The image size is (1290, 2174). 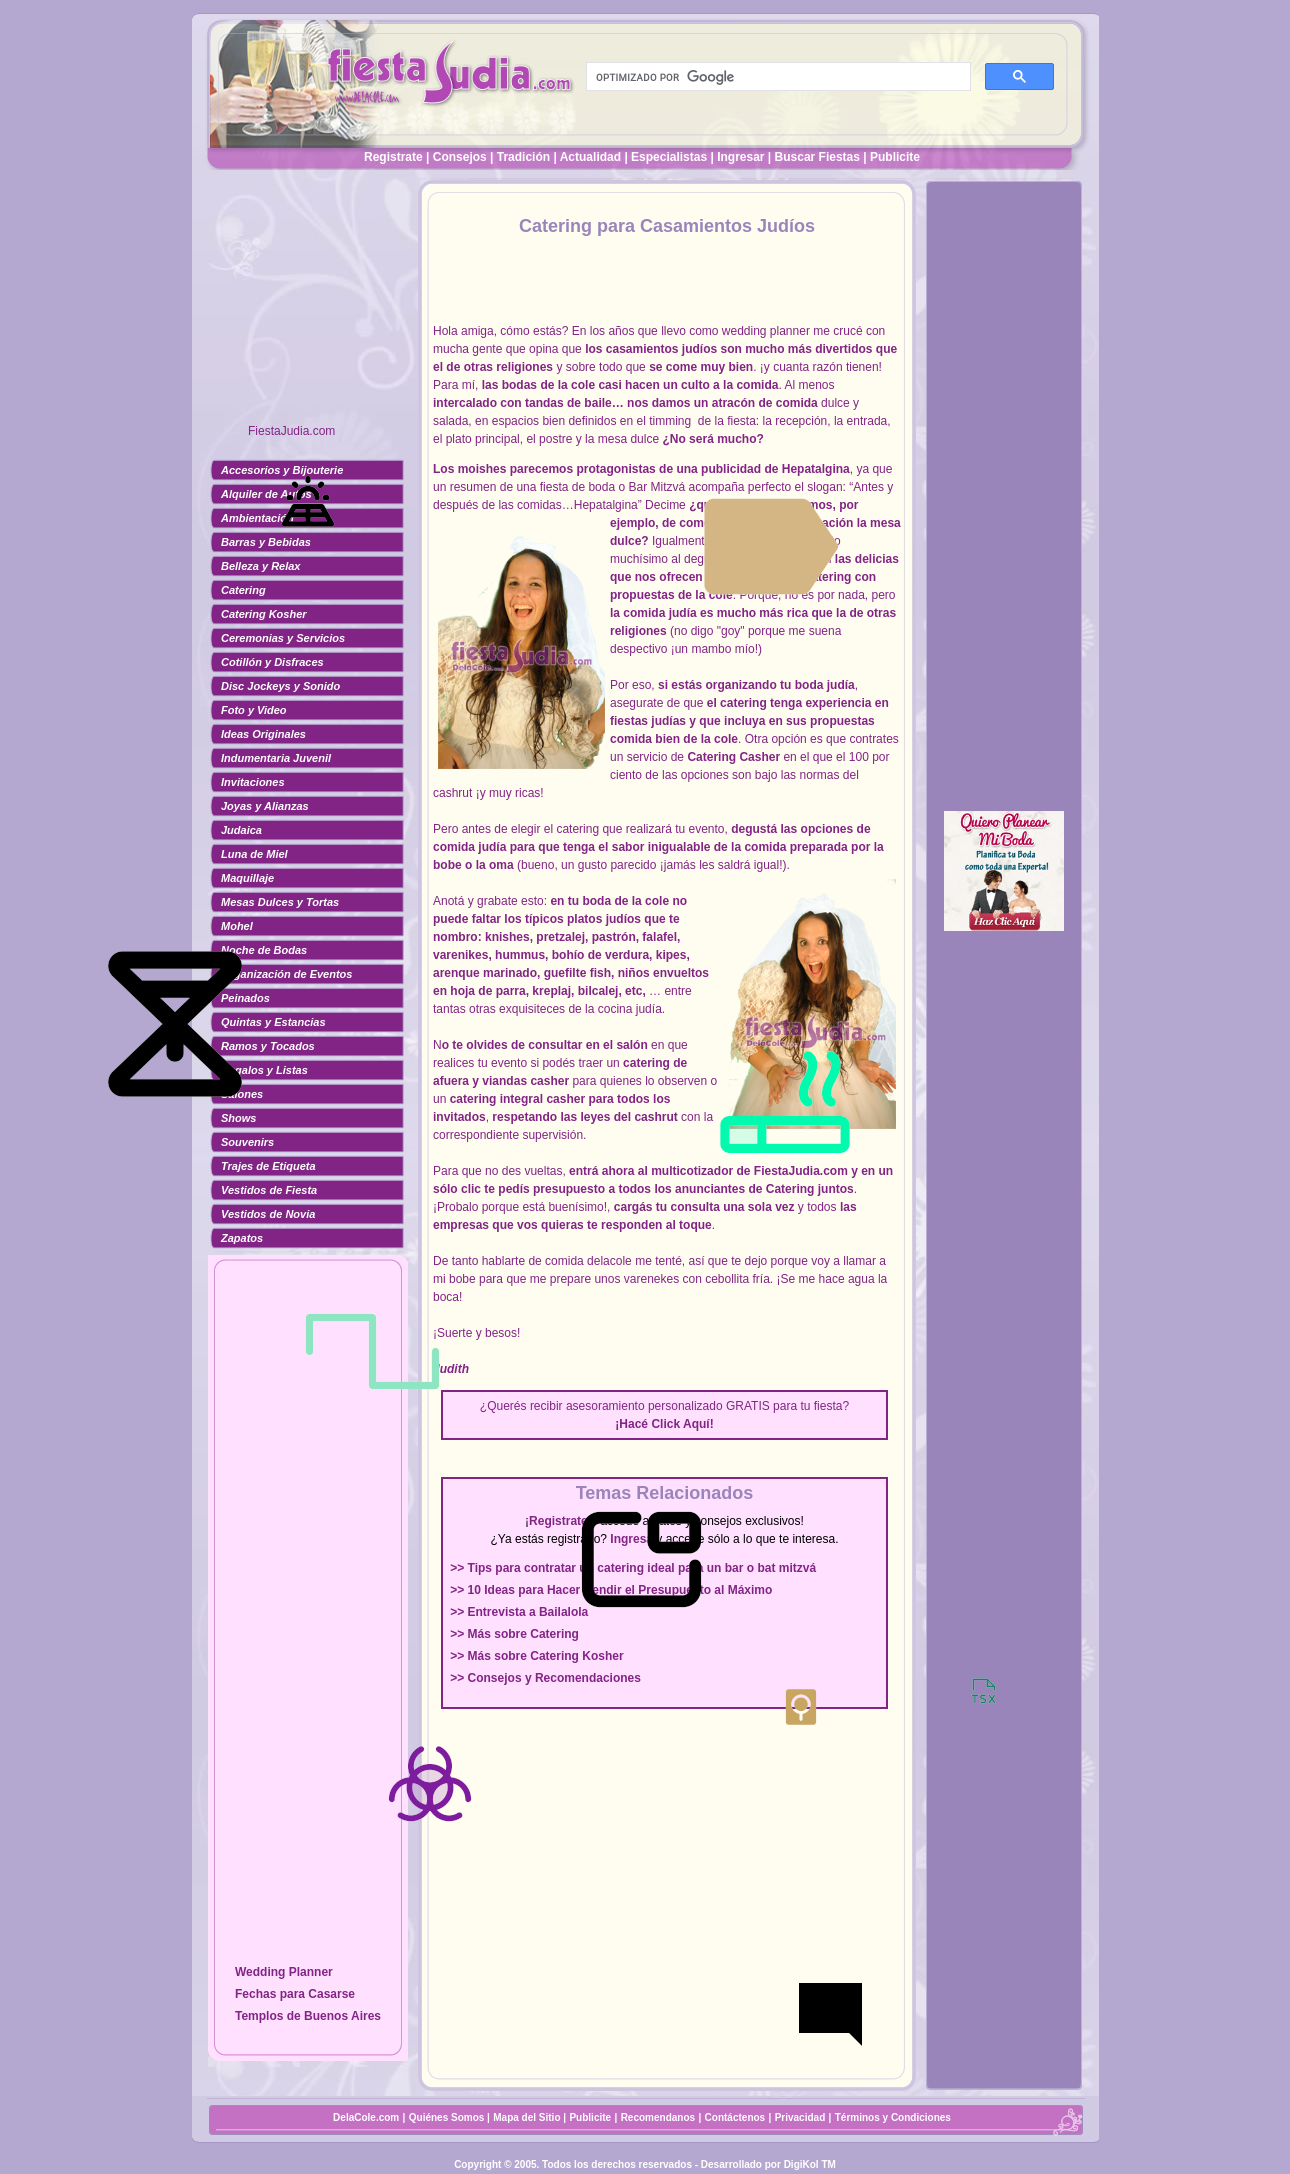 I want to click on toggle square wave audio signal, so click(x=372, y=1351).